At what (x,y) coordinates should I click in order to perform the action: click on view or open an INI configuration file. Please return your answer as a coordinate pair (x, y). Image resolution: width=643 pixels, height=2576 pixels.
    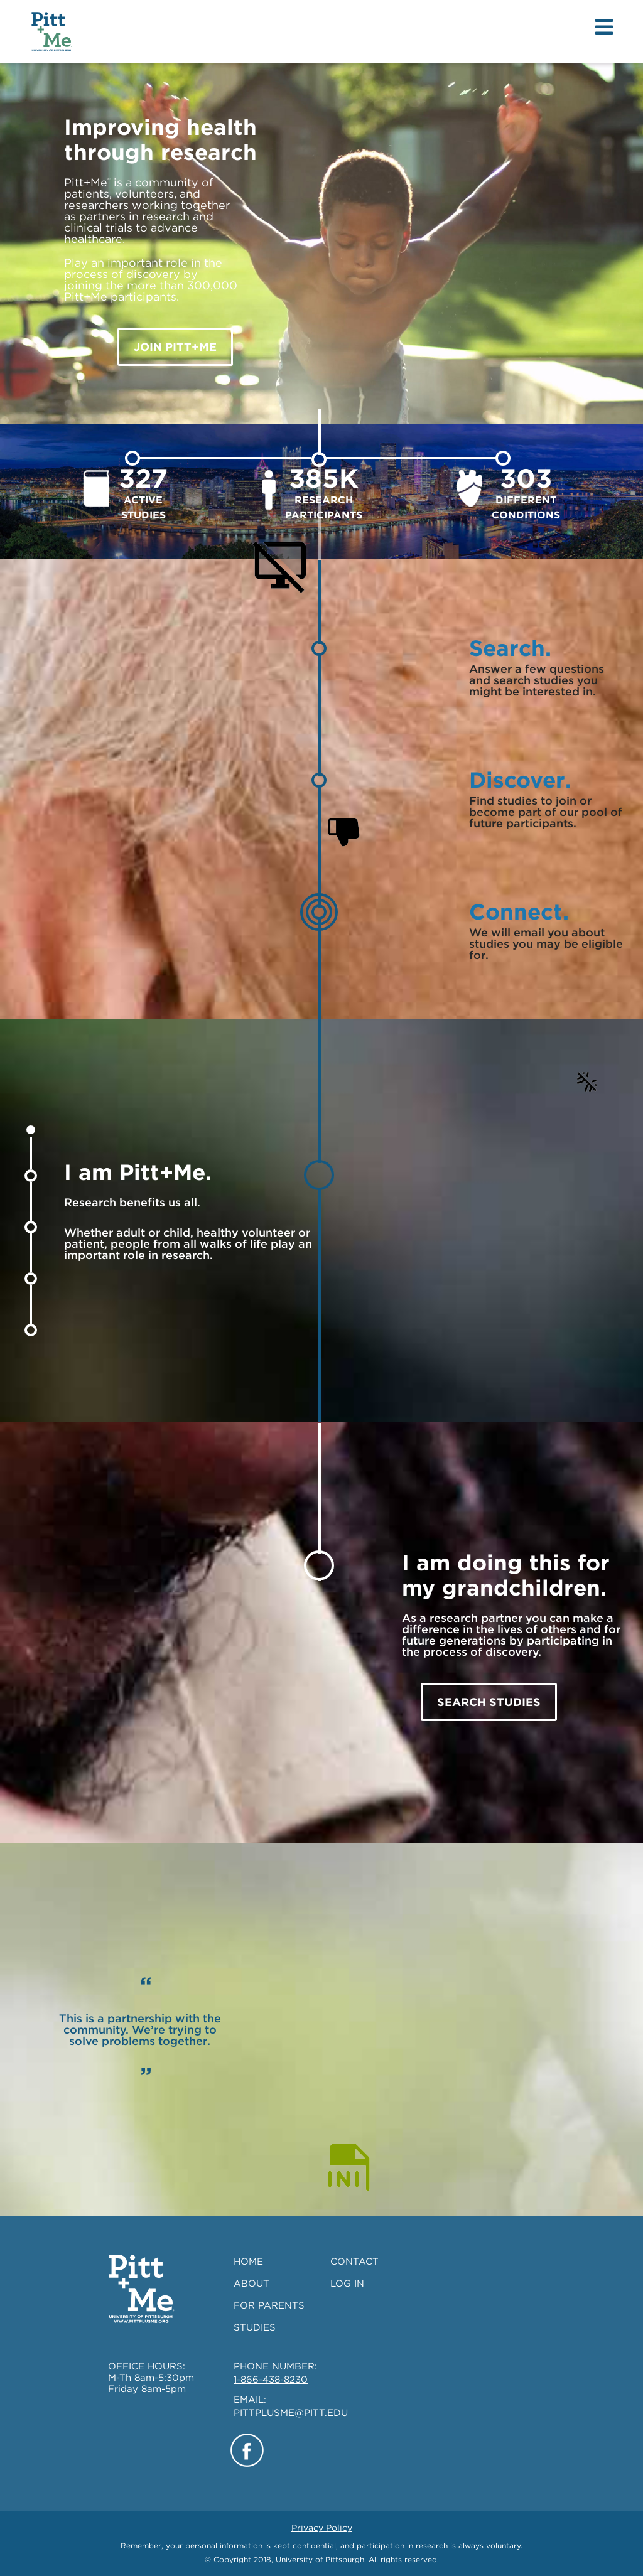
    Looking at the image, I should click on (350, 2167).